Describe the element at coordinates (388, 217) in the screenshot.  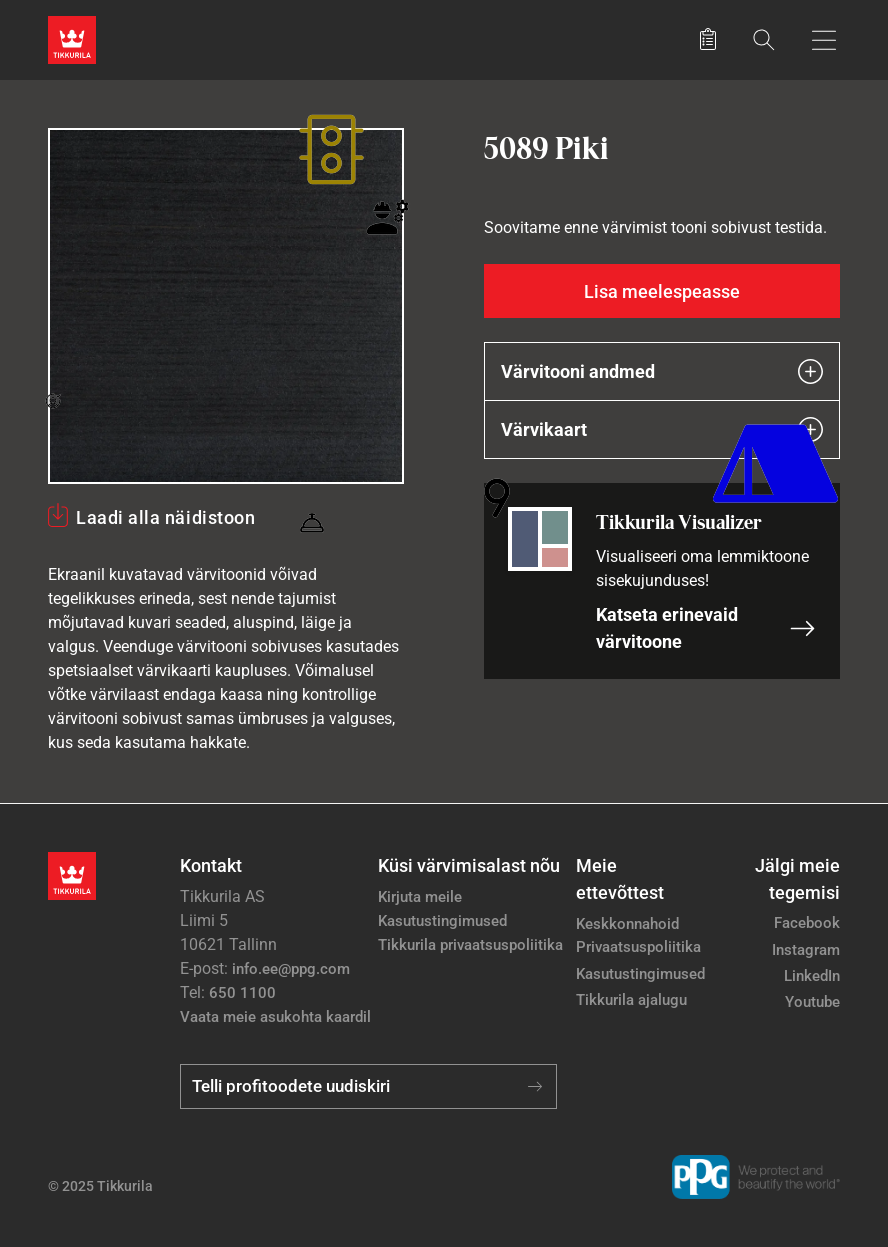
I see `access engineering or technical settings` at that location.